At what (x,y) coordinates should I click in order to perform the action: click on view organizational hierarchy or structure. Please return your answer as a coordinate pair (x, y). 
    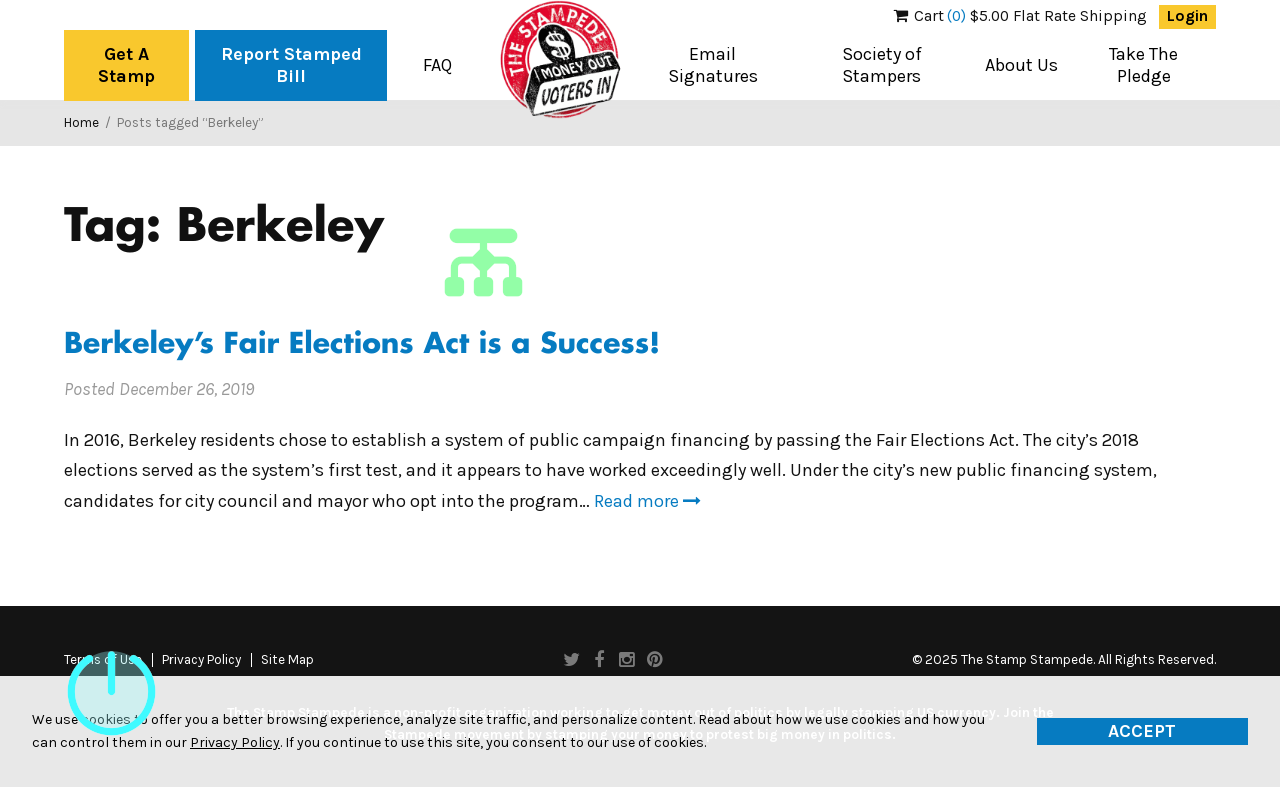
    Looking at the image, I should click on (483, 262).